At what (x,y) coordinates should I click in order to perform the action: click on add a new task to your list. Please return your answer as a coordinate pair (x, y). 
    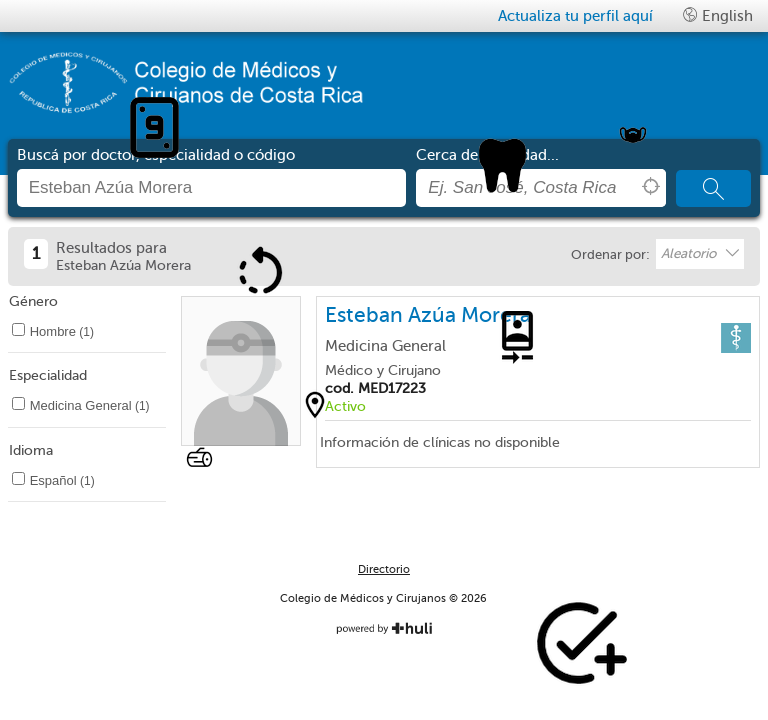
    Looking at the image, I should click on (578, 643).